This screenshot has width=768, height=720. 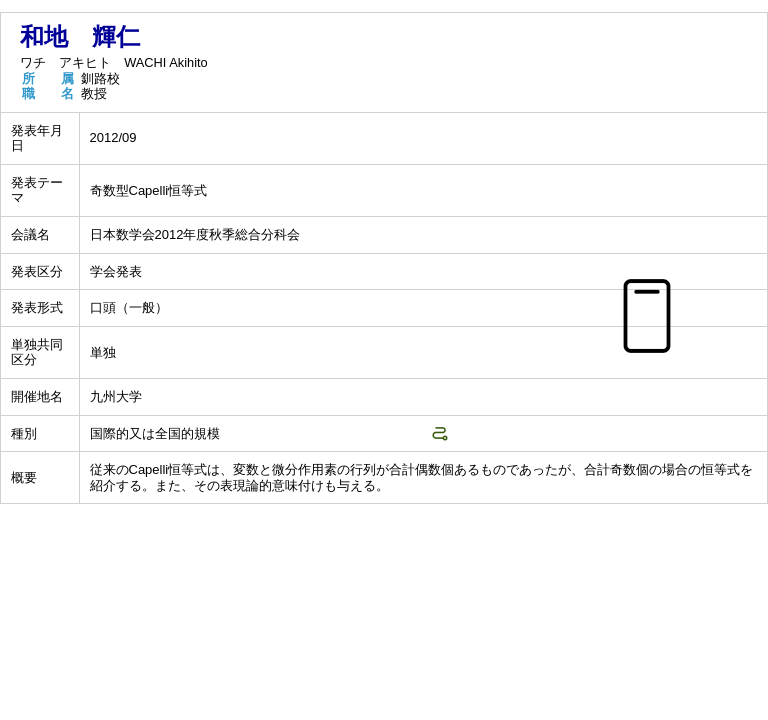 I want to click on phone speaker or audio output settings, so click(x=647, y=316).